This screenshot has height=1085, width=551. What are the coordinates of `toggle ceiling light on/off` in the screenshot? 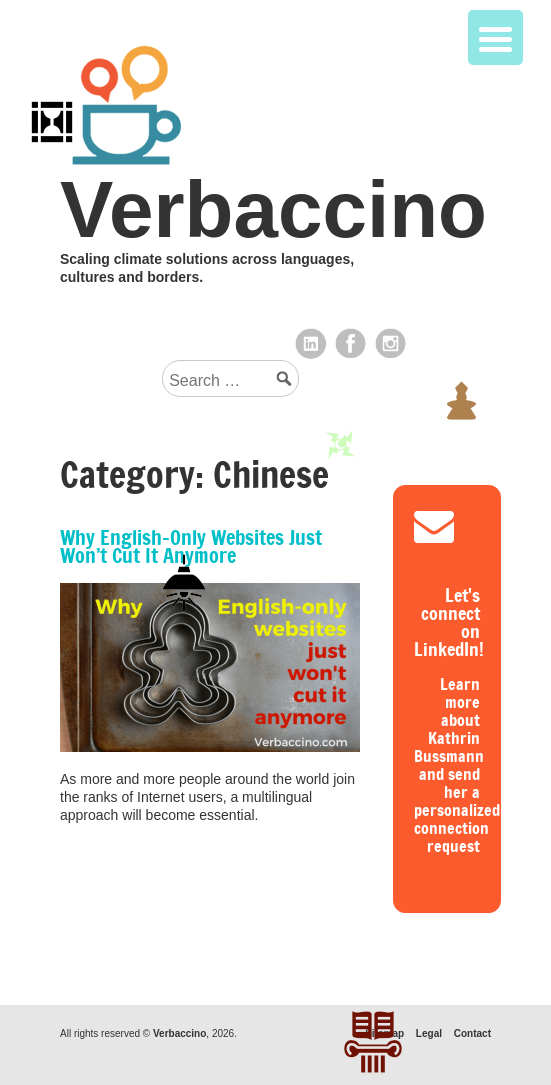 It's located at (184, 583).